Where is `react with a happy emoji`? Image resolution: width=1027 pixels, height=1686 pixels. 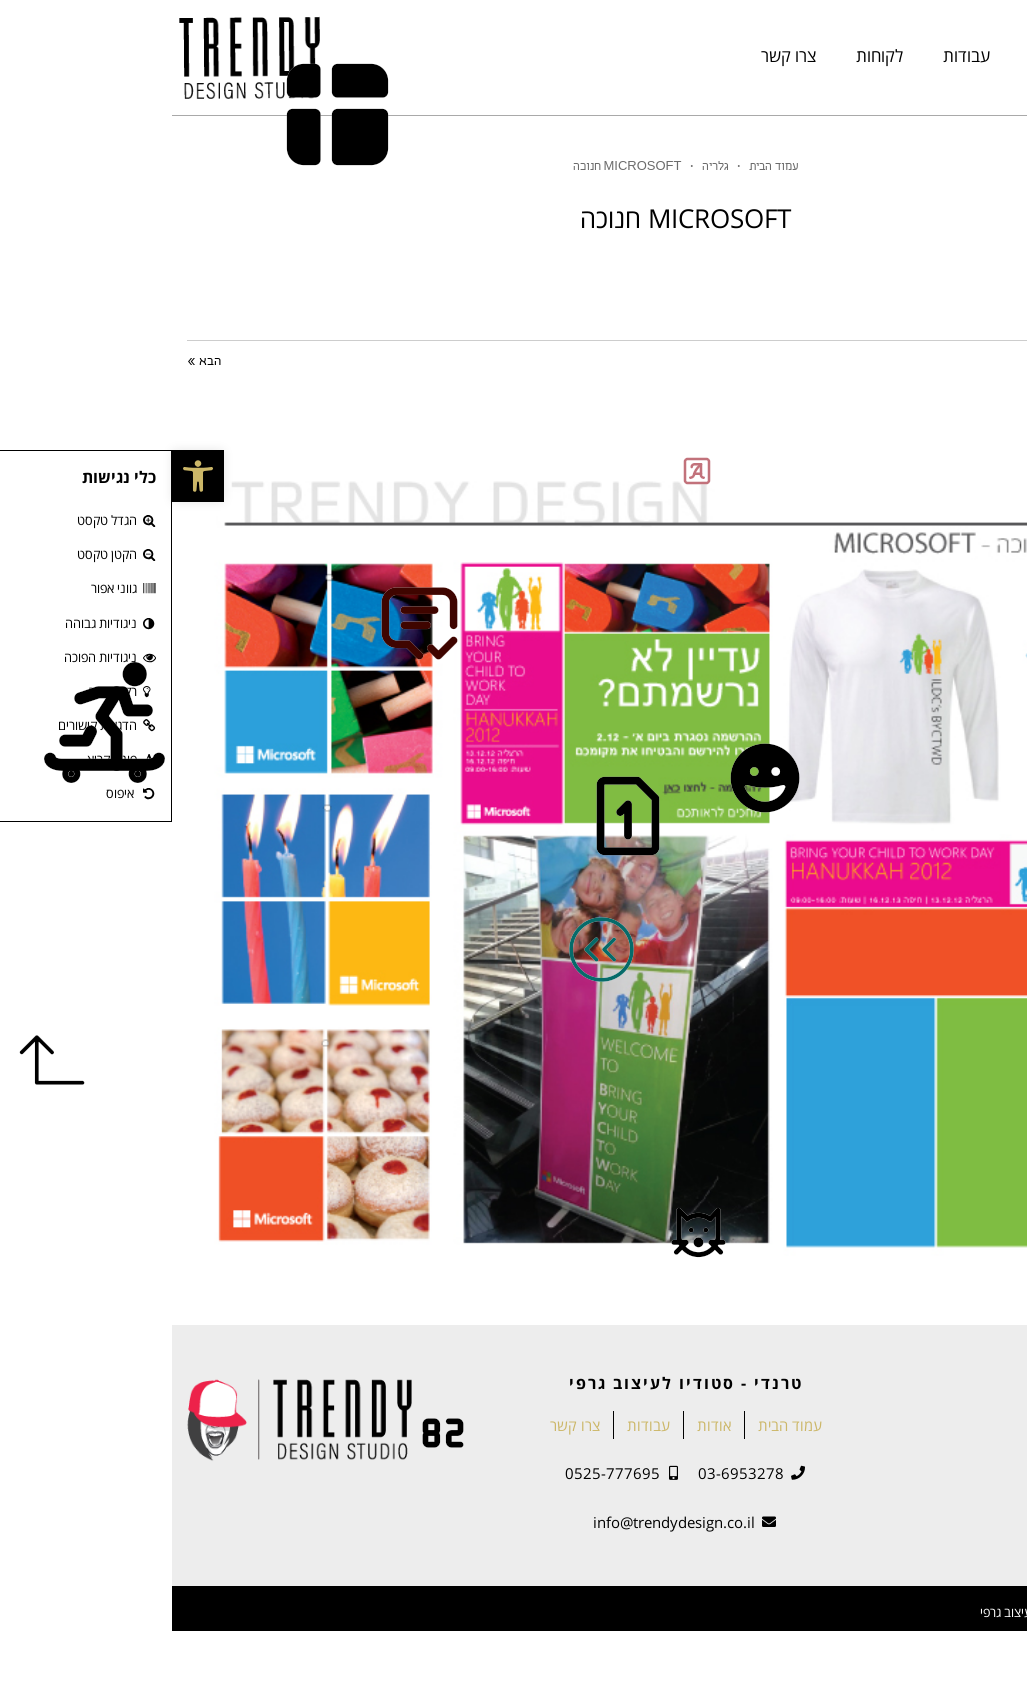 react with a happy emoji is located at coordinates (765, 778).